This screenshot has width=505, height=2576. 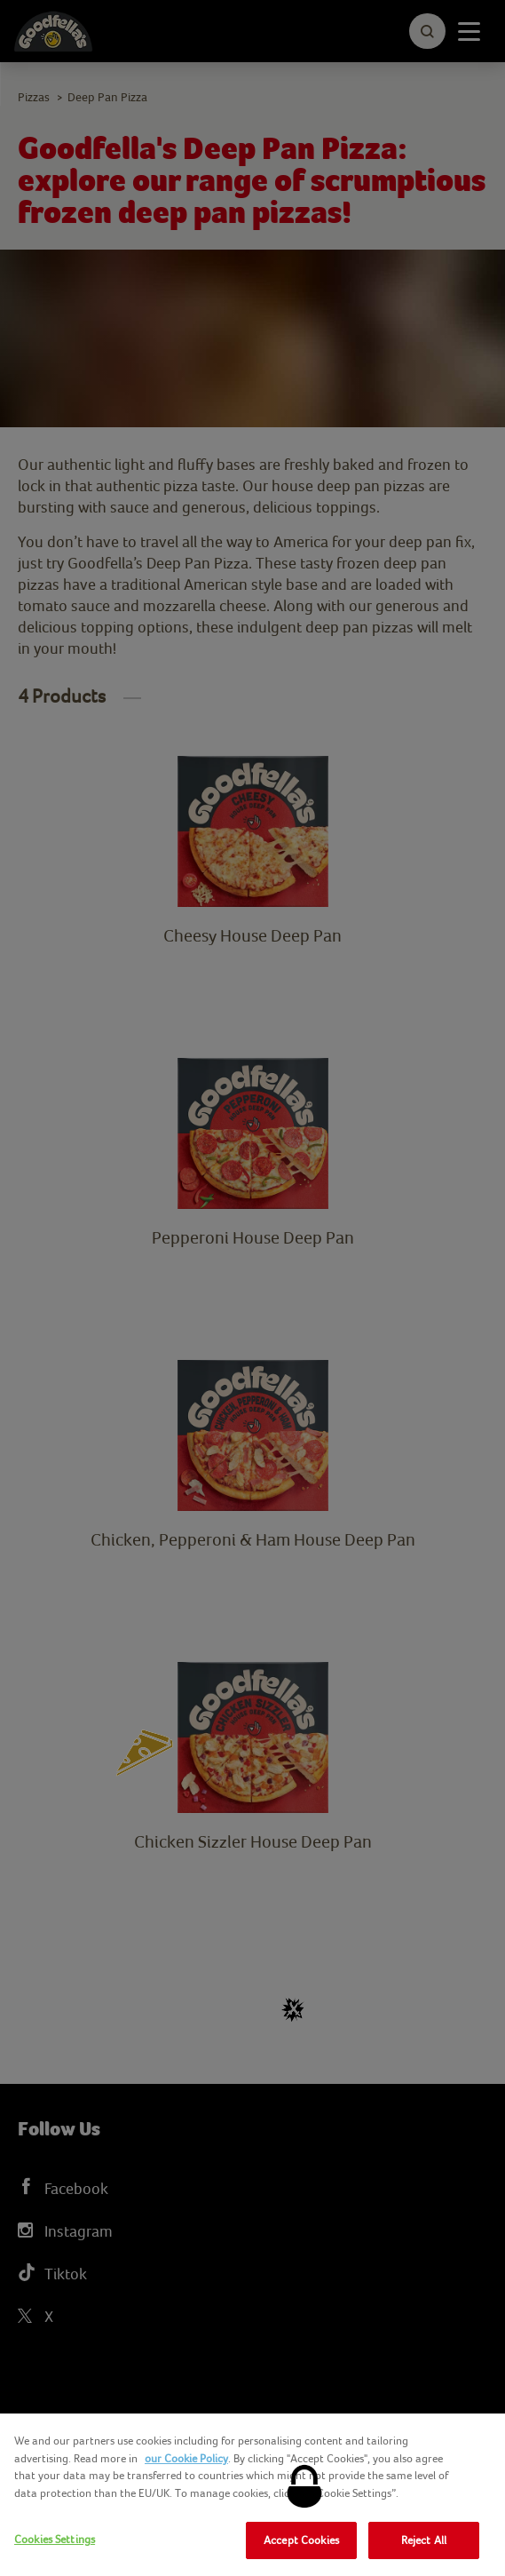 What do you see at coordinates (304, 2486) in the screenshot?
I see `indicates a locked or secured item` at bounding box center [304, 2486].